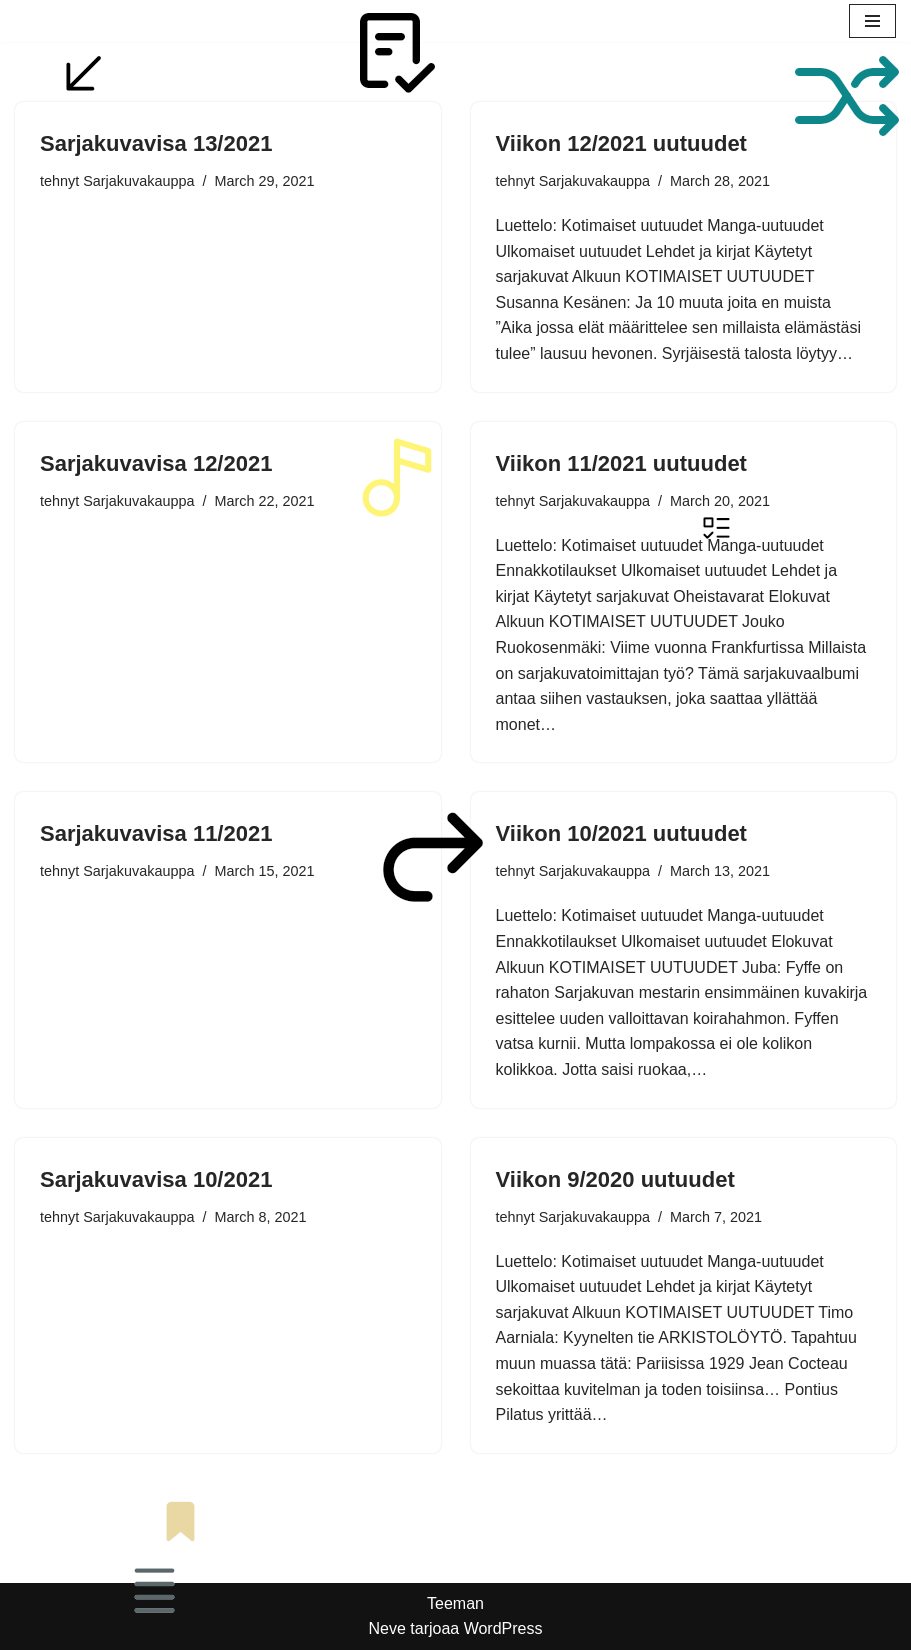  Describe the element at coordinates (85, 72) in the screenshot. I see `navigate to previous or lower-left content` at that location.